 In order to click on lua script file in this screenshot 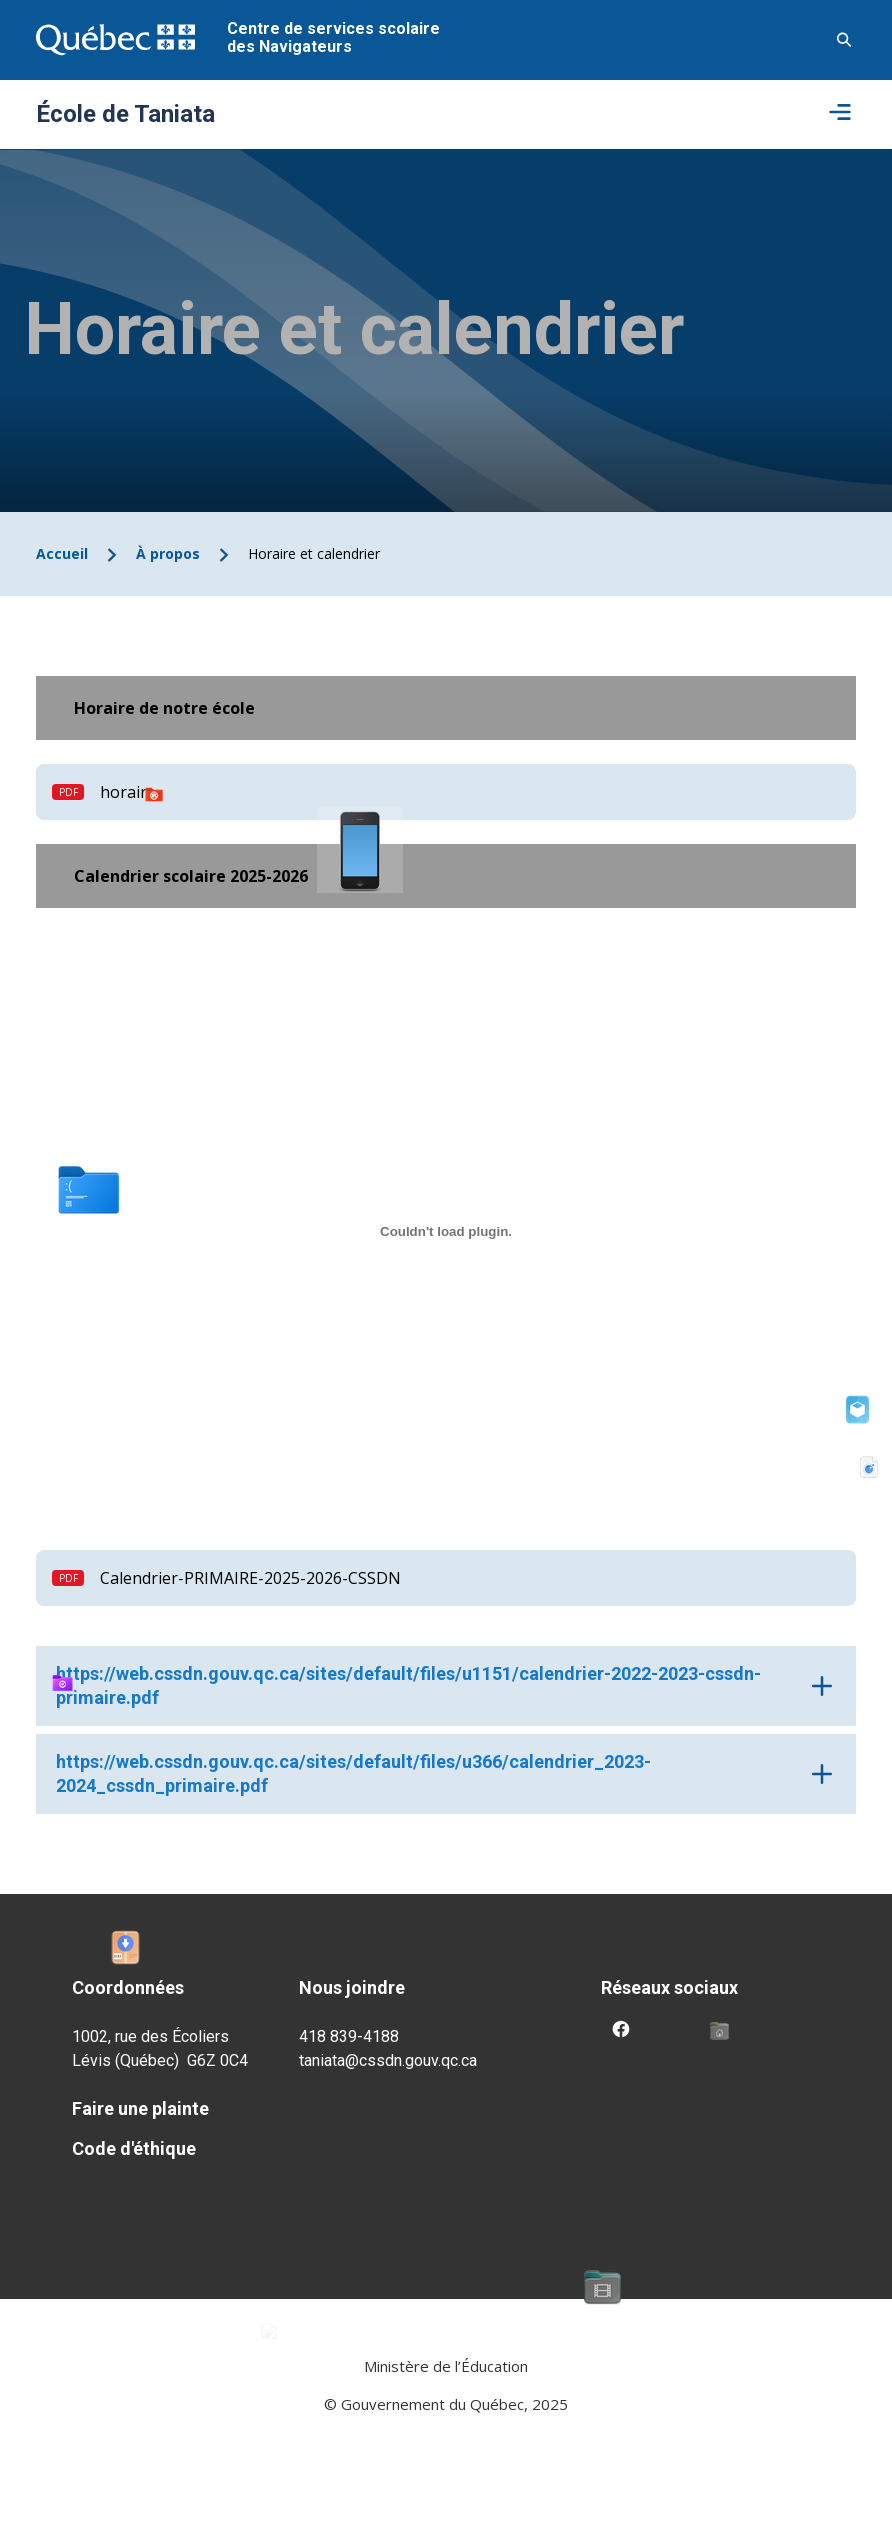, I will do `click(869, 1467)`.